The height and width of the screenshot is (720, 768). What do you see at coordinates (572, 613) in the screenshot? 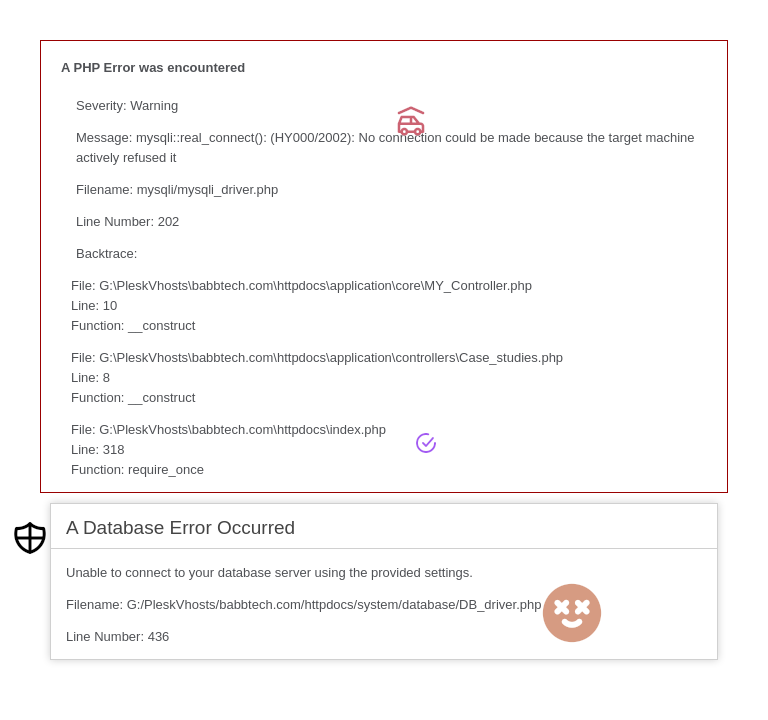
I see `select a silly or goofy mood reaction` at bounding box center [572, 613].